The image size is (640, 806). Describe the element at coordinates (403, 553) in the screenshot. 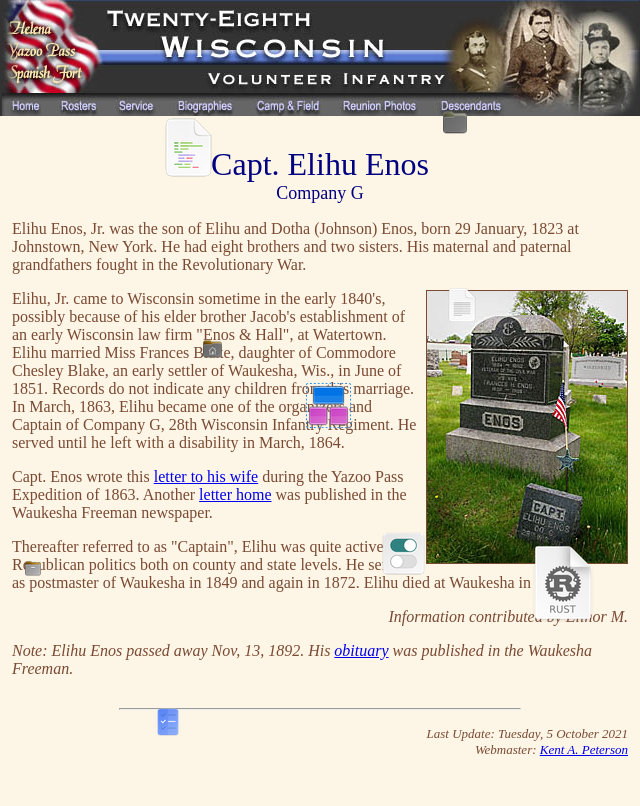

I see `open system tweaks or settings customization` at that location.